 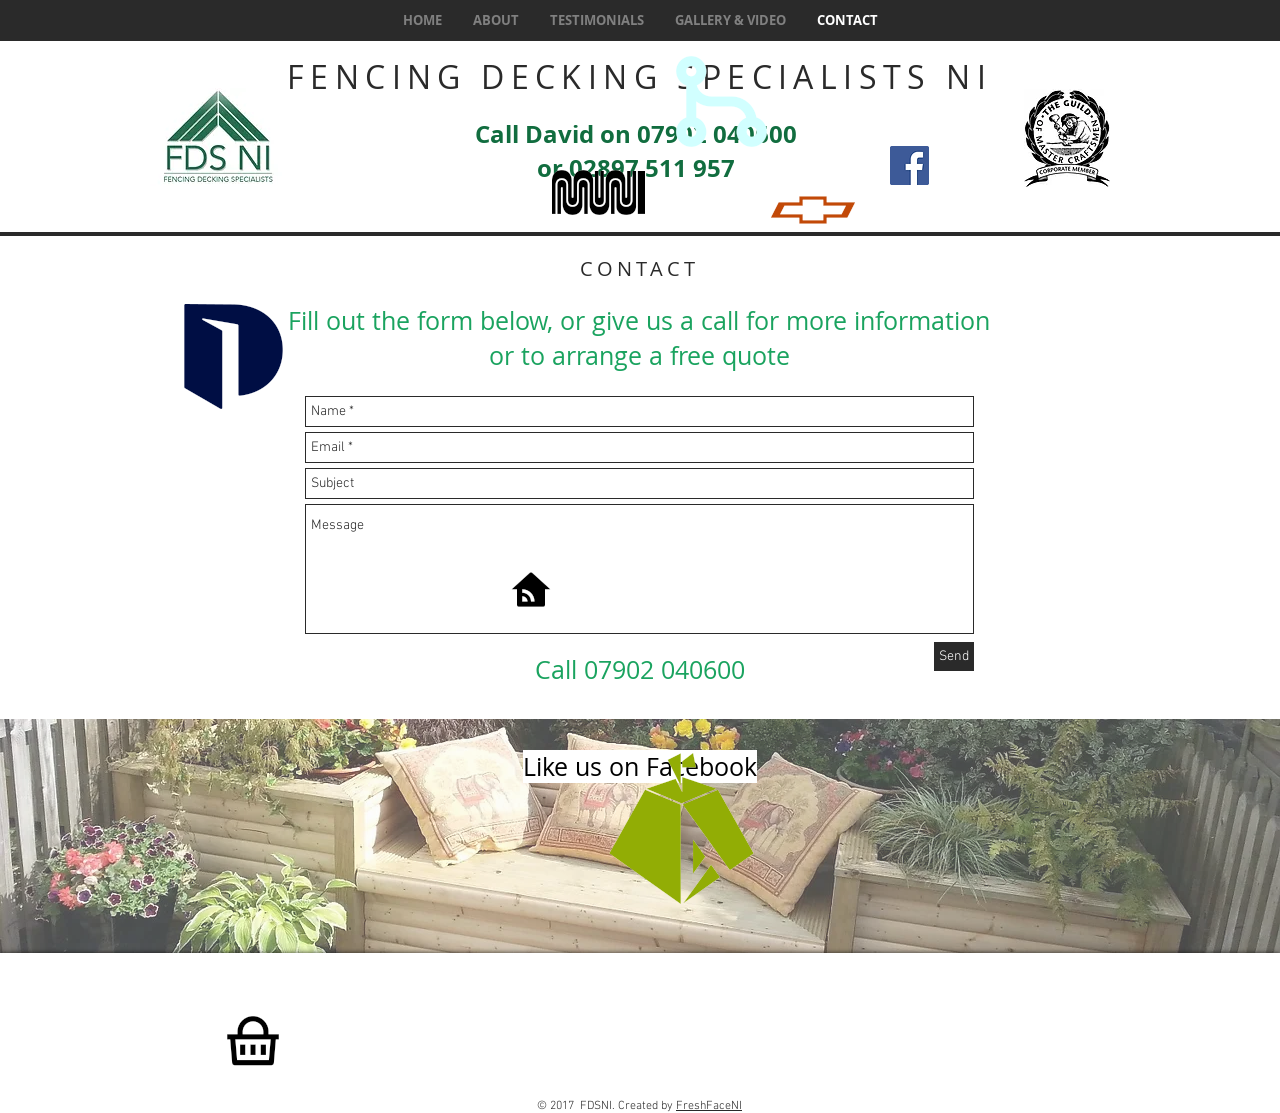 I want to click on open dictionary.com app, so click(x=233, y=356).